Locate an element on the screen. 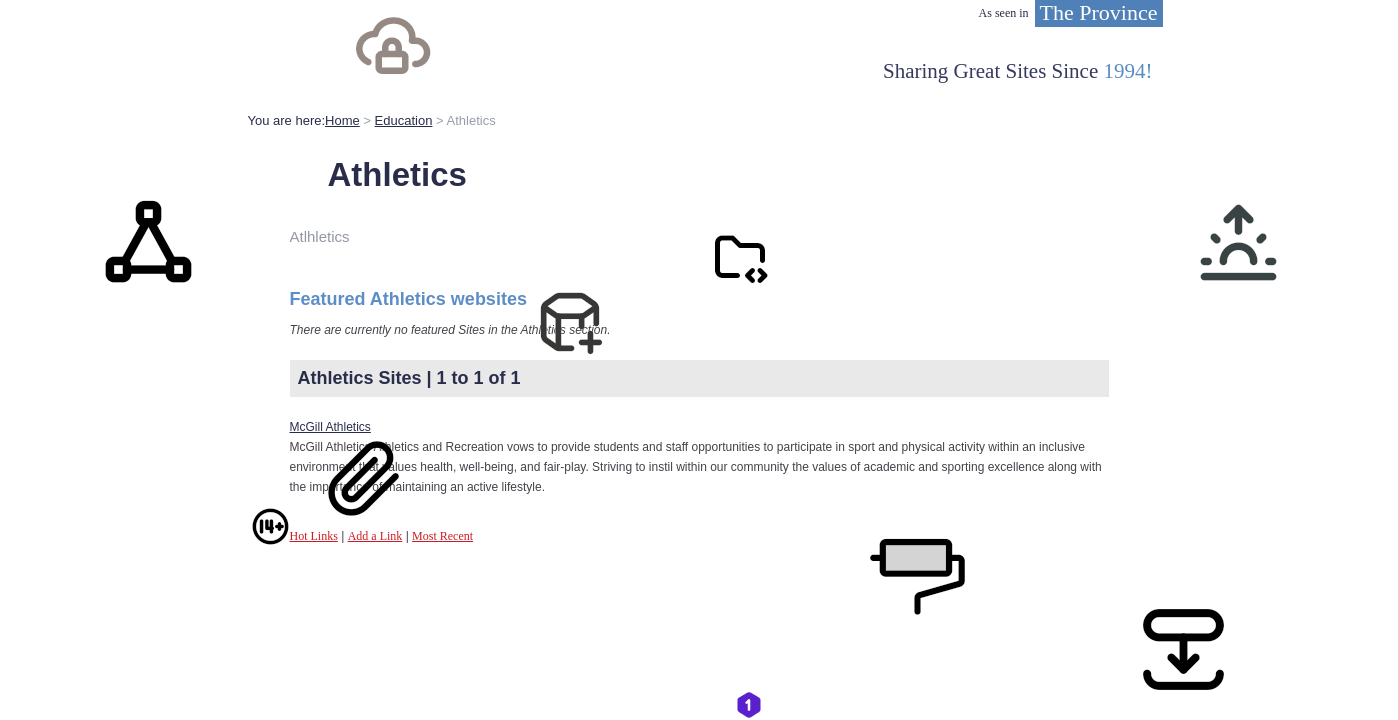 Image resolution: width=1398 pixels, height=720 pixels. indicates step one in a multi-step process is located at coordinates (749, 705).